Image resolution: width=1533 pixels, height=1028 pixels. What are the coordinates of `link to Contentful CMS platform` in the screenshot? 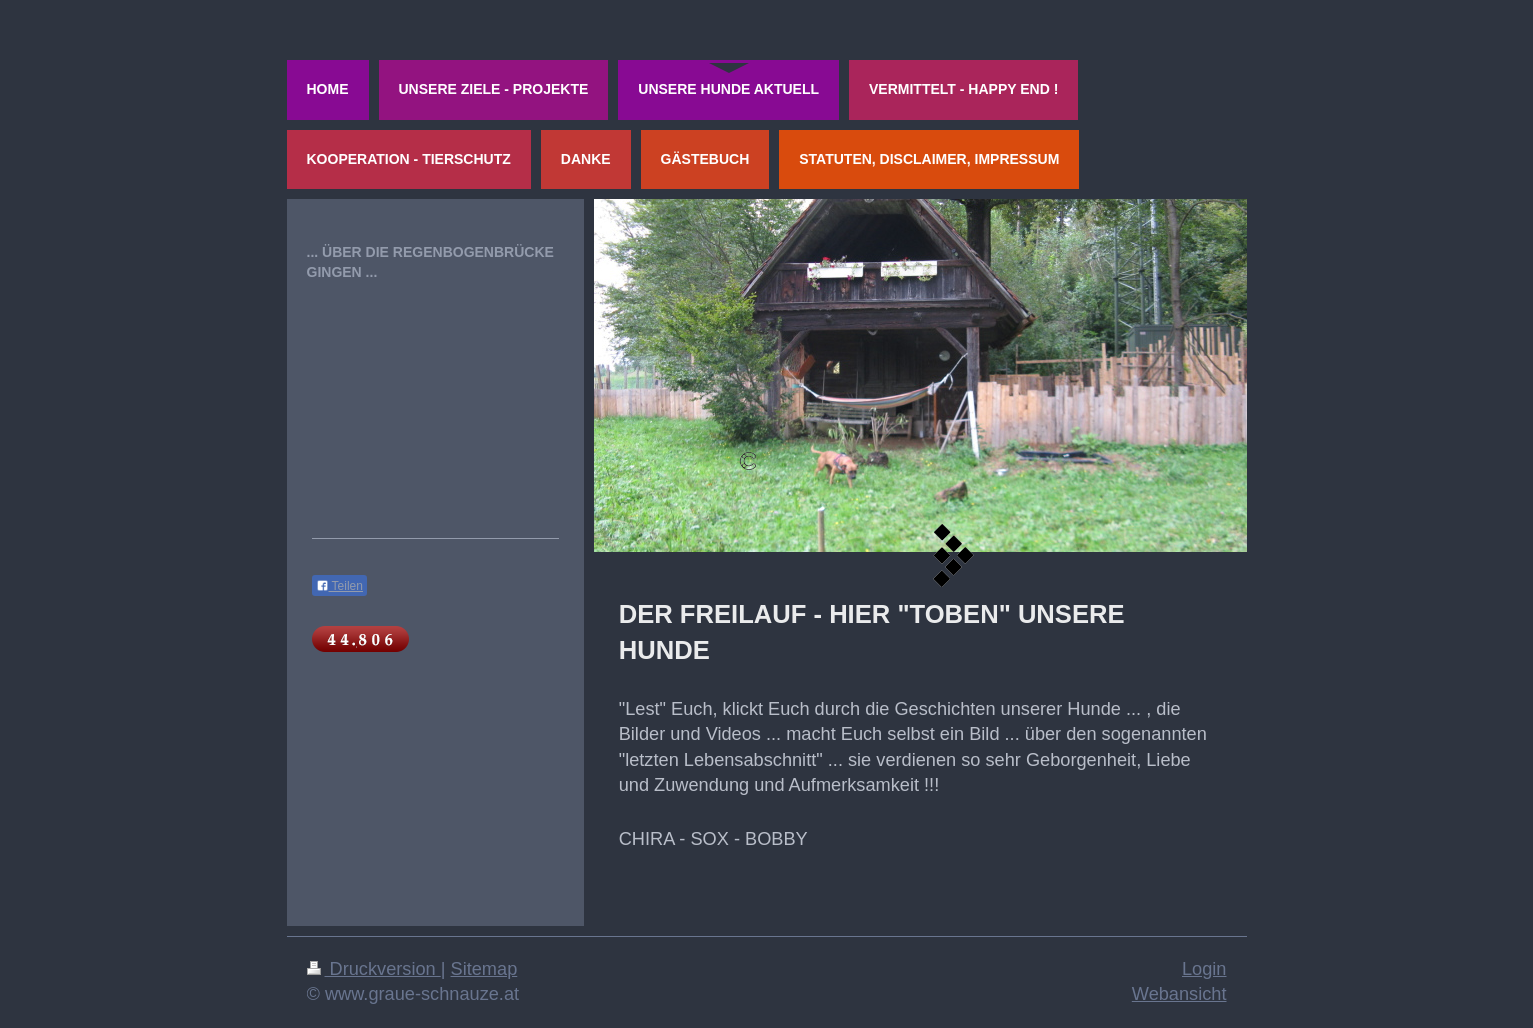 It's located at (748, 461).